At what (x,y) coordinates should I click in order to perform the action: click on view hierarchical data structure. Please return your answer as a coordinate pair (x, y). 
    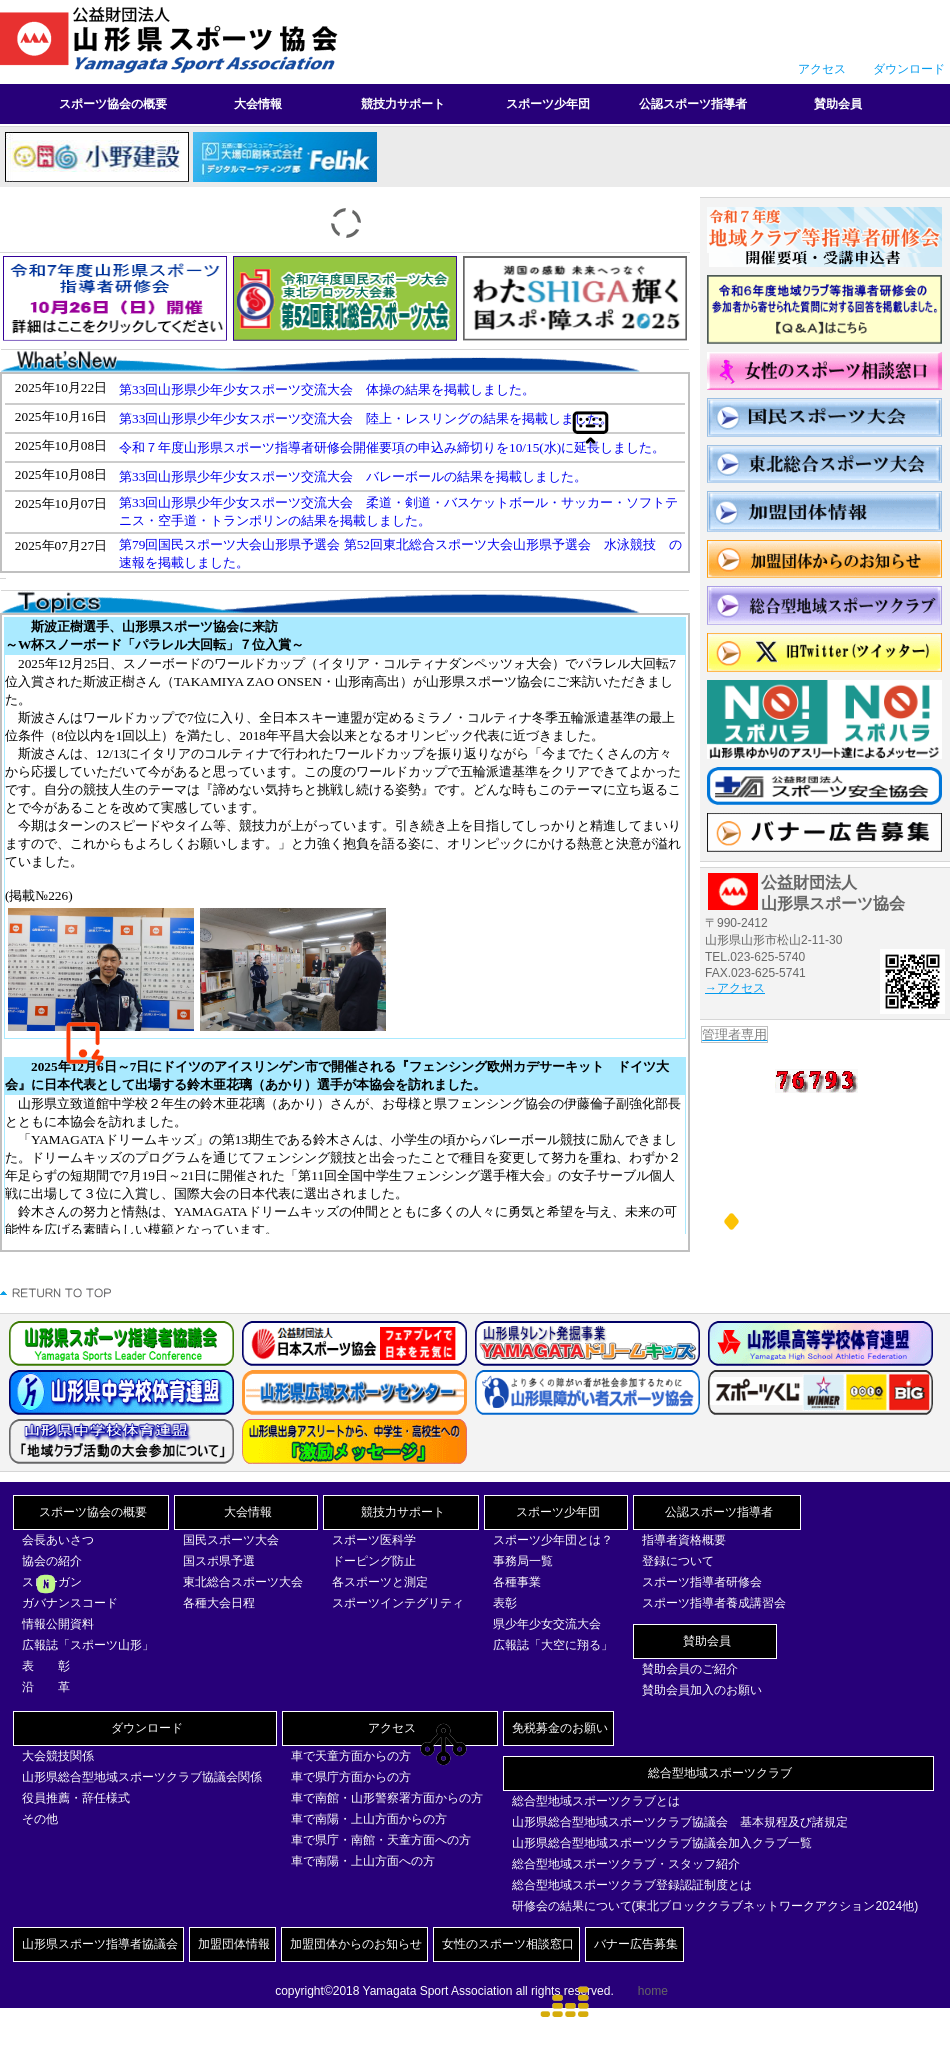
    Looking at the image, I should click on (443, 1744).